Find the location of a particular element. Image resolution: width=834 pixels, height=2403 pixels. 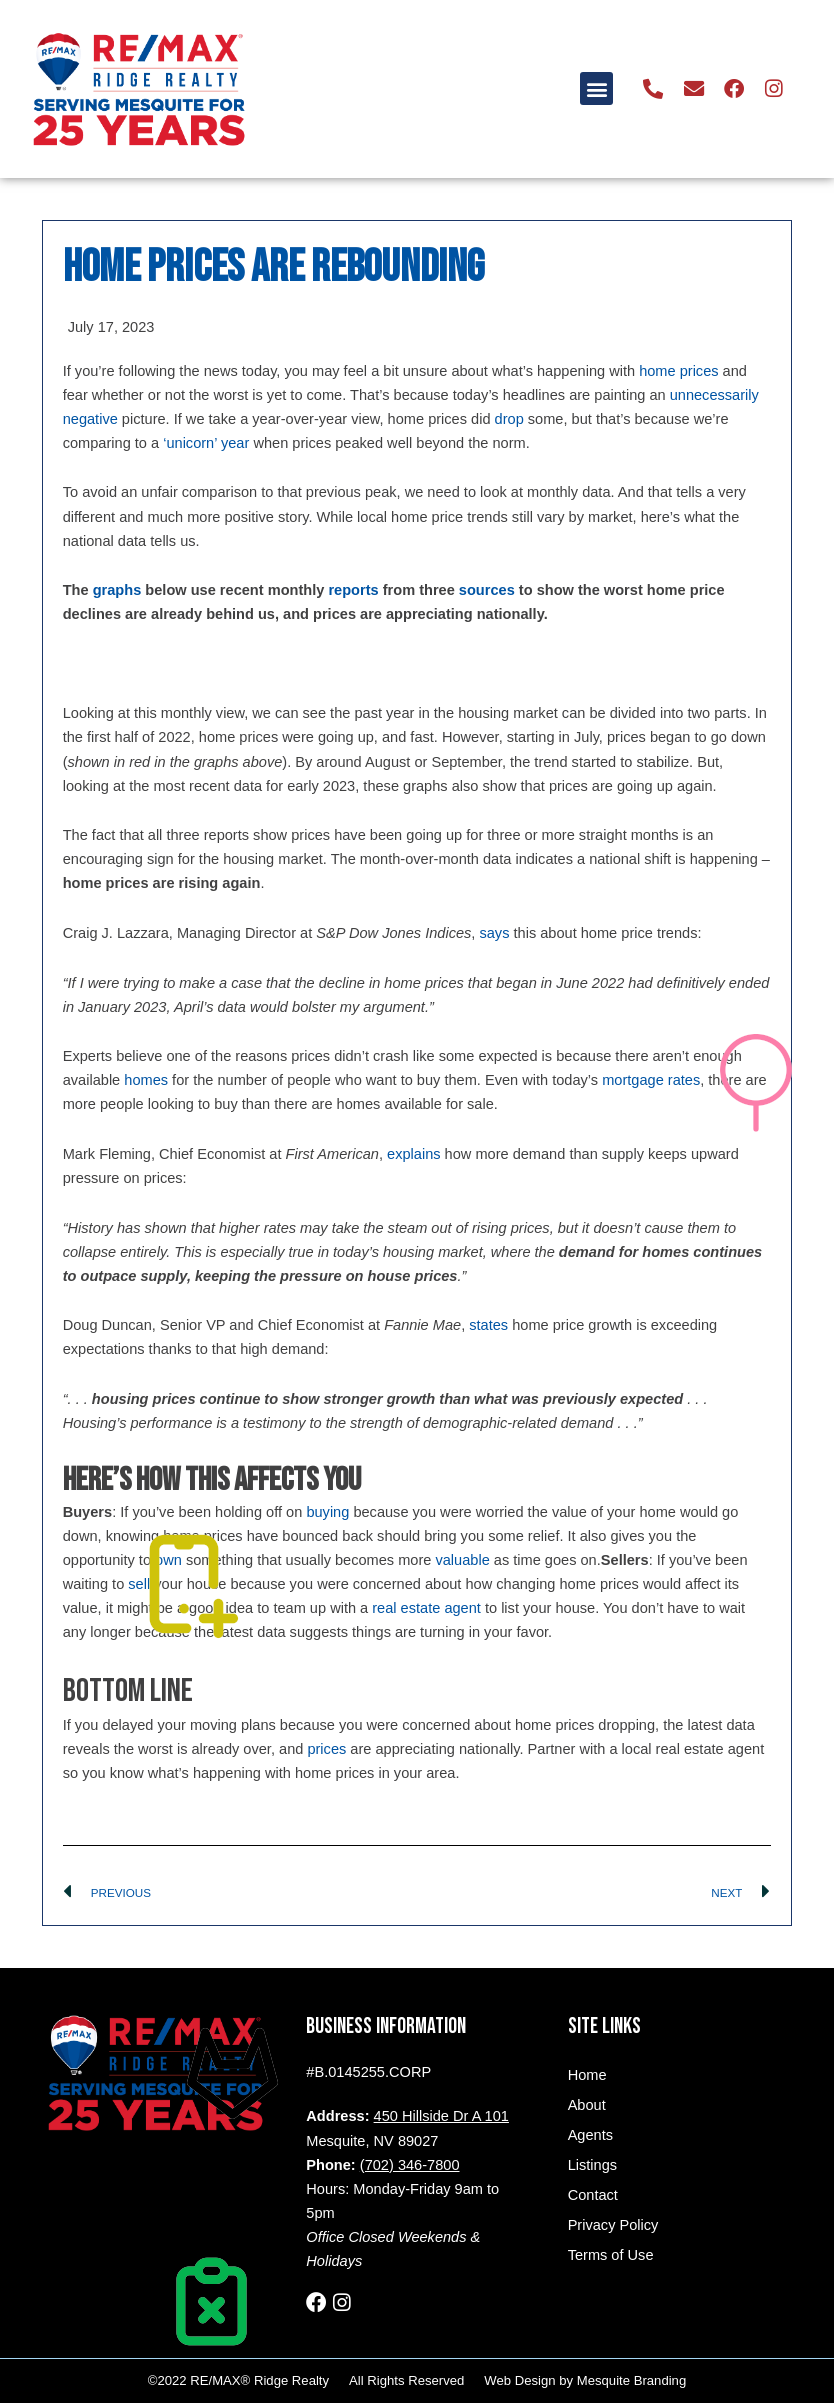

clear clipboard contents is located at coordinates (211, 2301).